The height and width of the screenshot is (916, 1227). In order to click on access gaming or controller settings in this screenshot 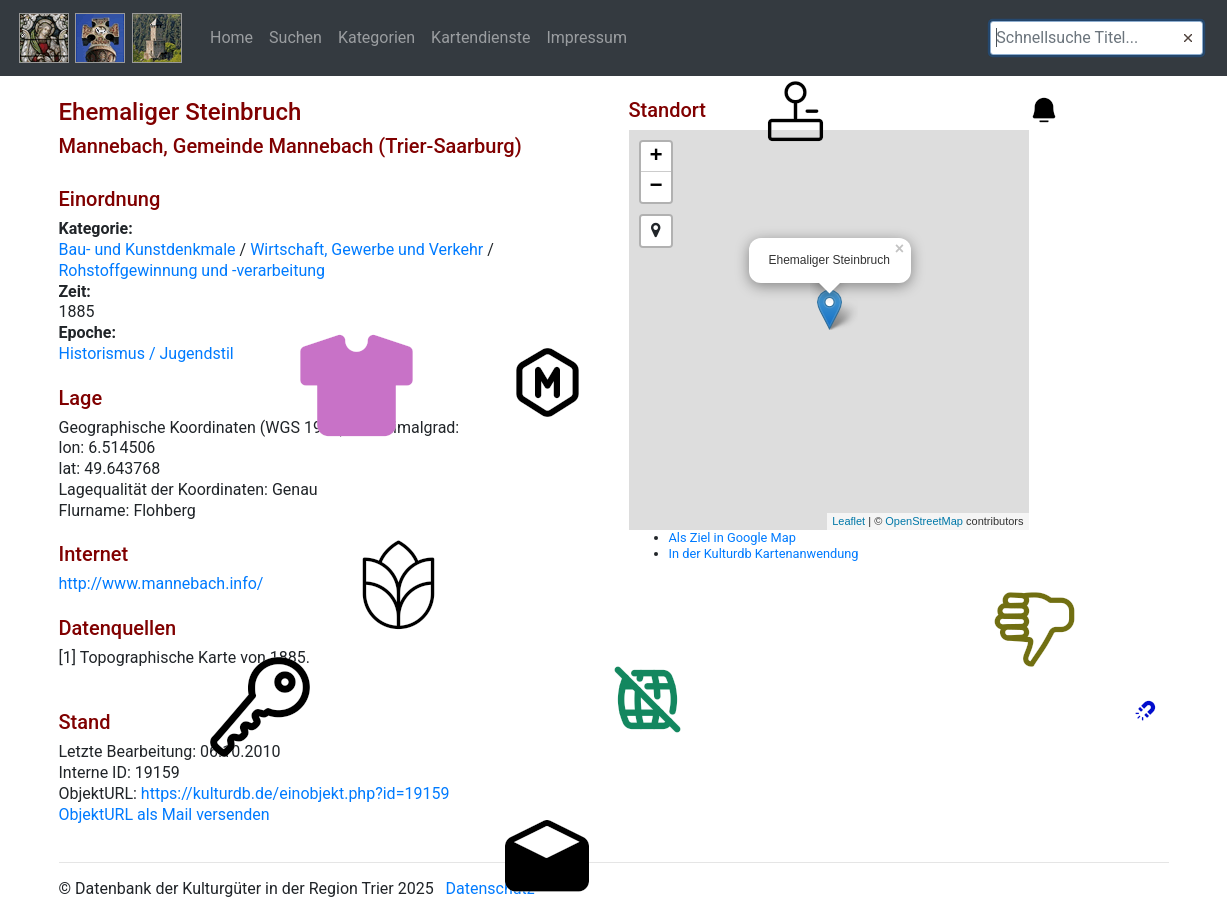, I will do `click(795, 113)`.